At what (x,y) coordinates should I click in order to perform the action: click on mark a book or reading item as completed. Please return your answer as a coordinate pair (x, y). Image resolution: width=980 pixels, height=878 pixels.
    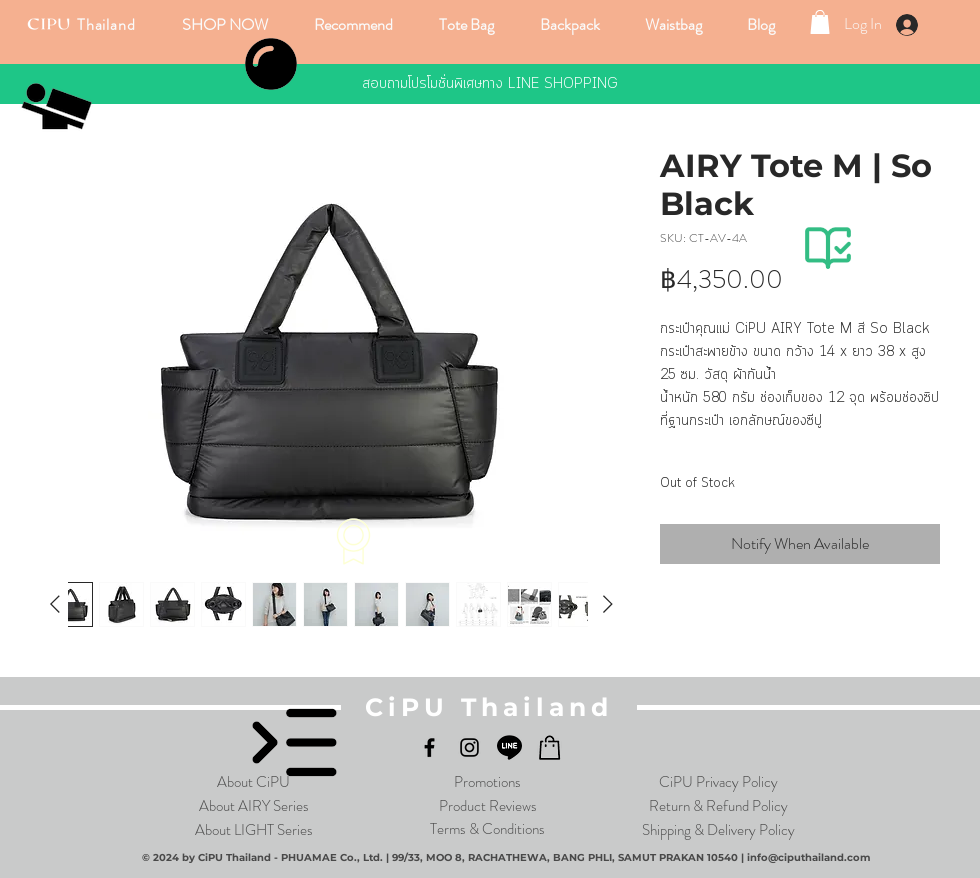
    Looking at the image, I should click on (828, 248).